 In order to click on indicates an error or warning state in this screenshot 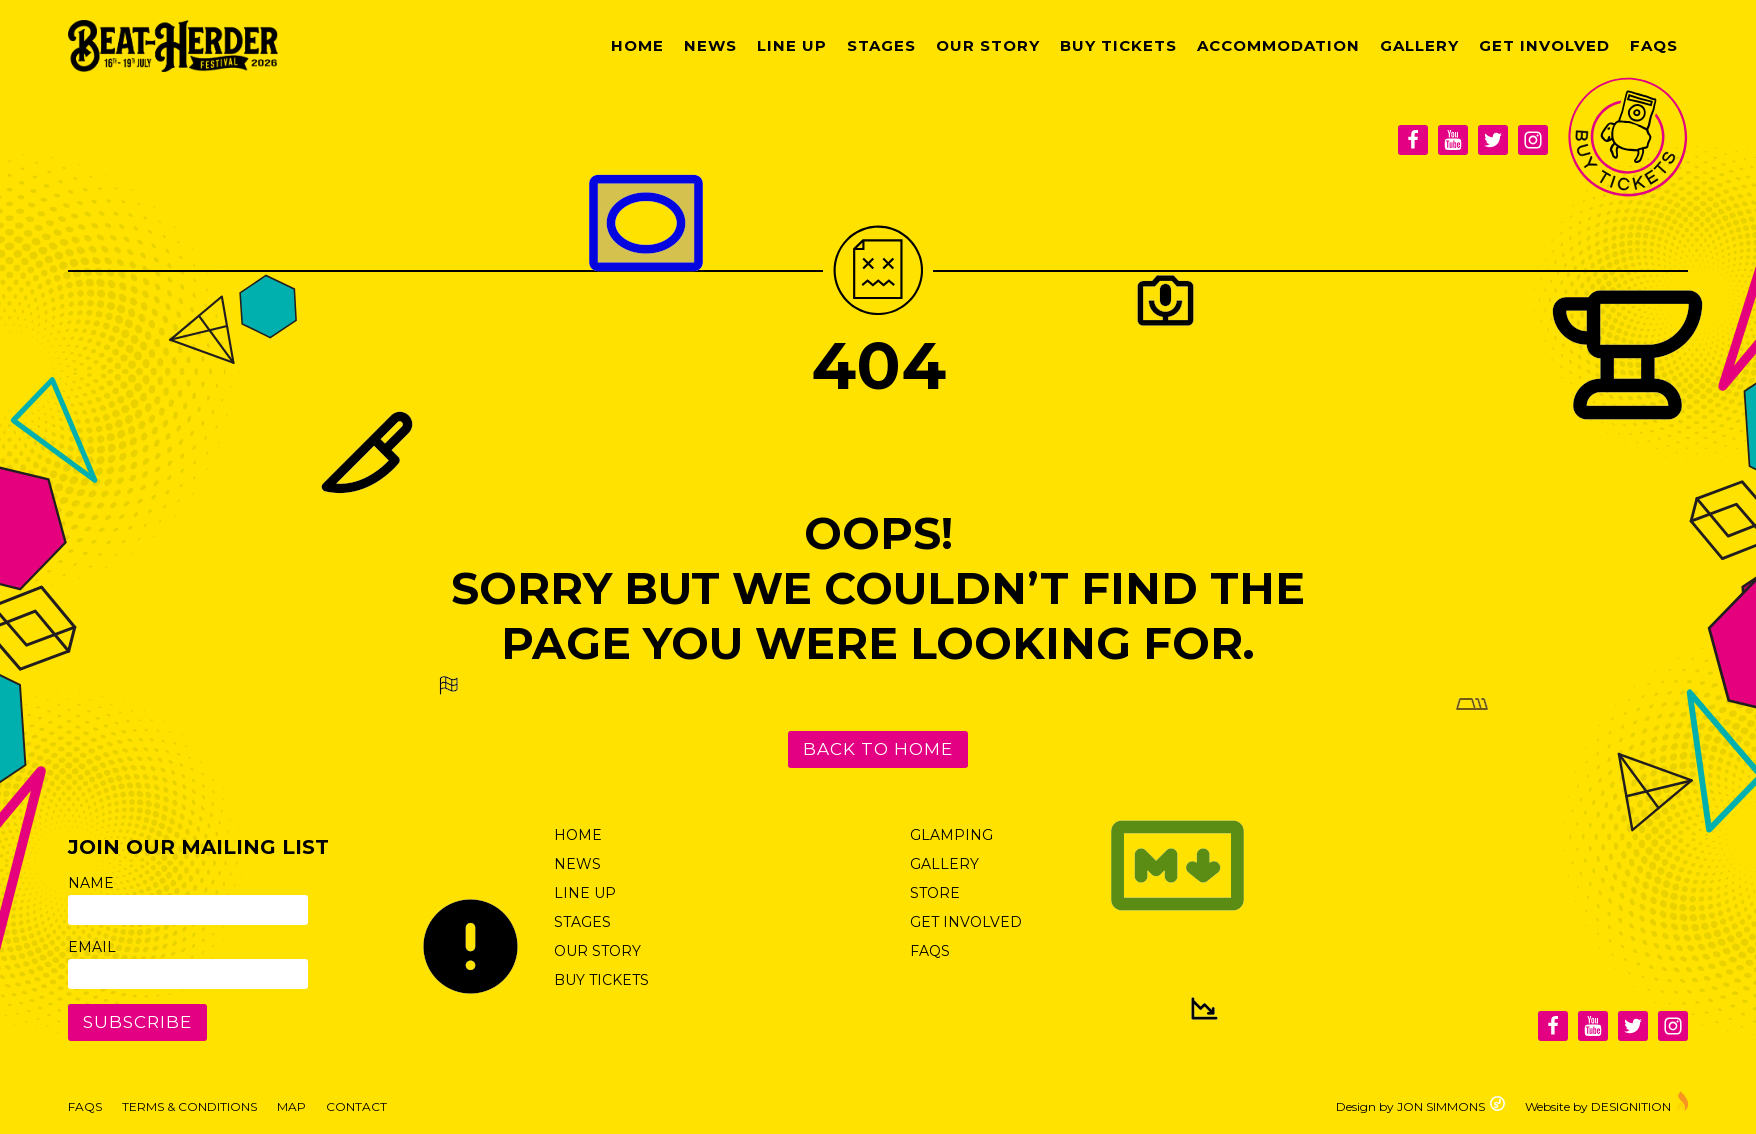, I will do `click(470, 946)`.